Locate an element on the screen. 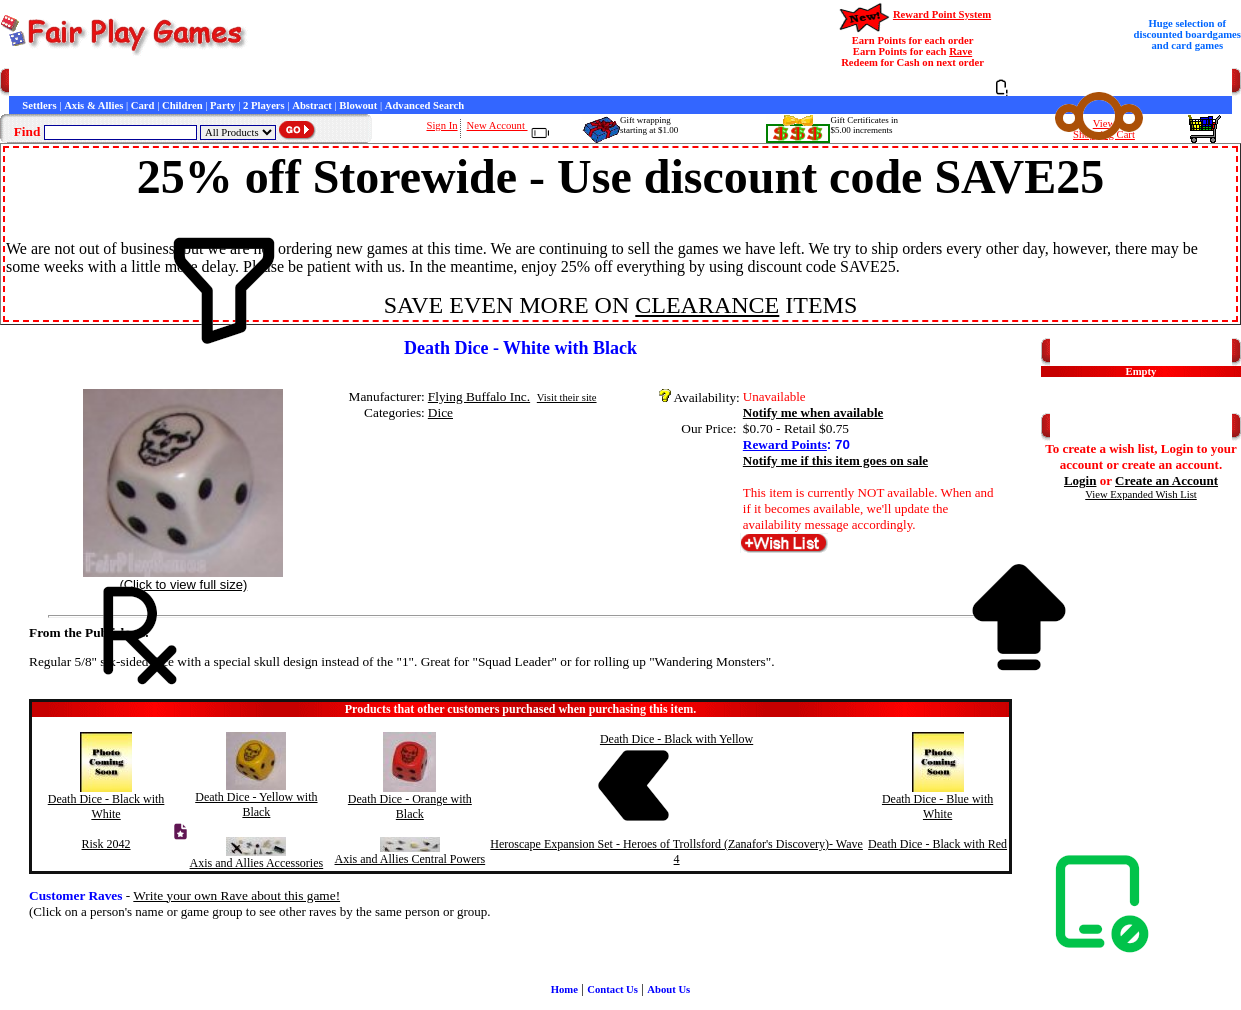  filter or sort content is located at coordinates (224, 288).